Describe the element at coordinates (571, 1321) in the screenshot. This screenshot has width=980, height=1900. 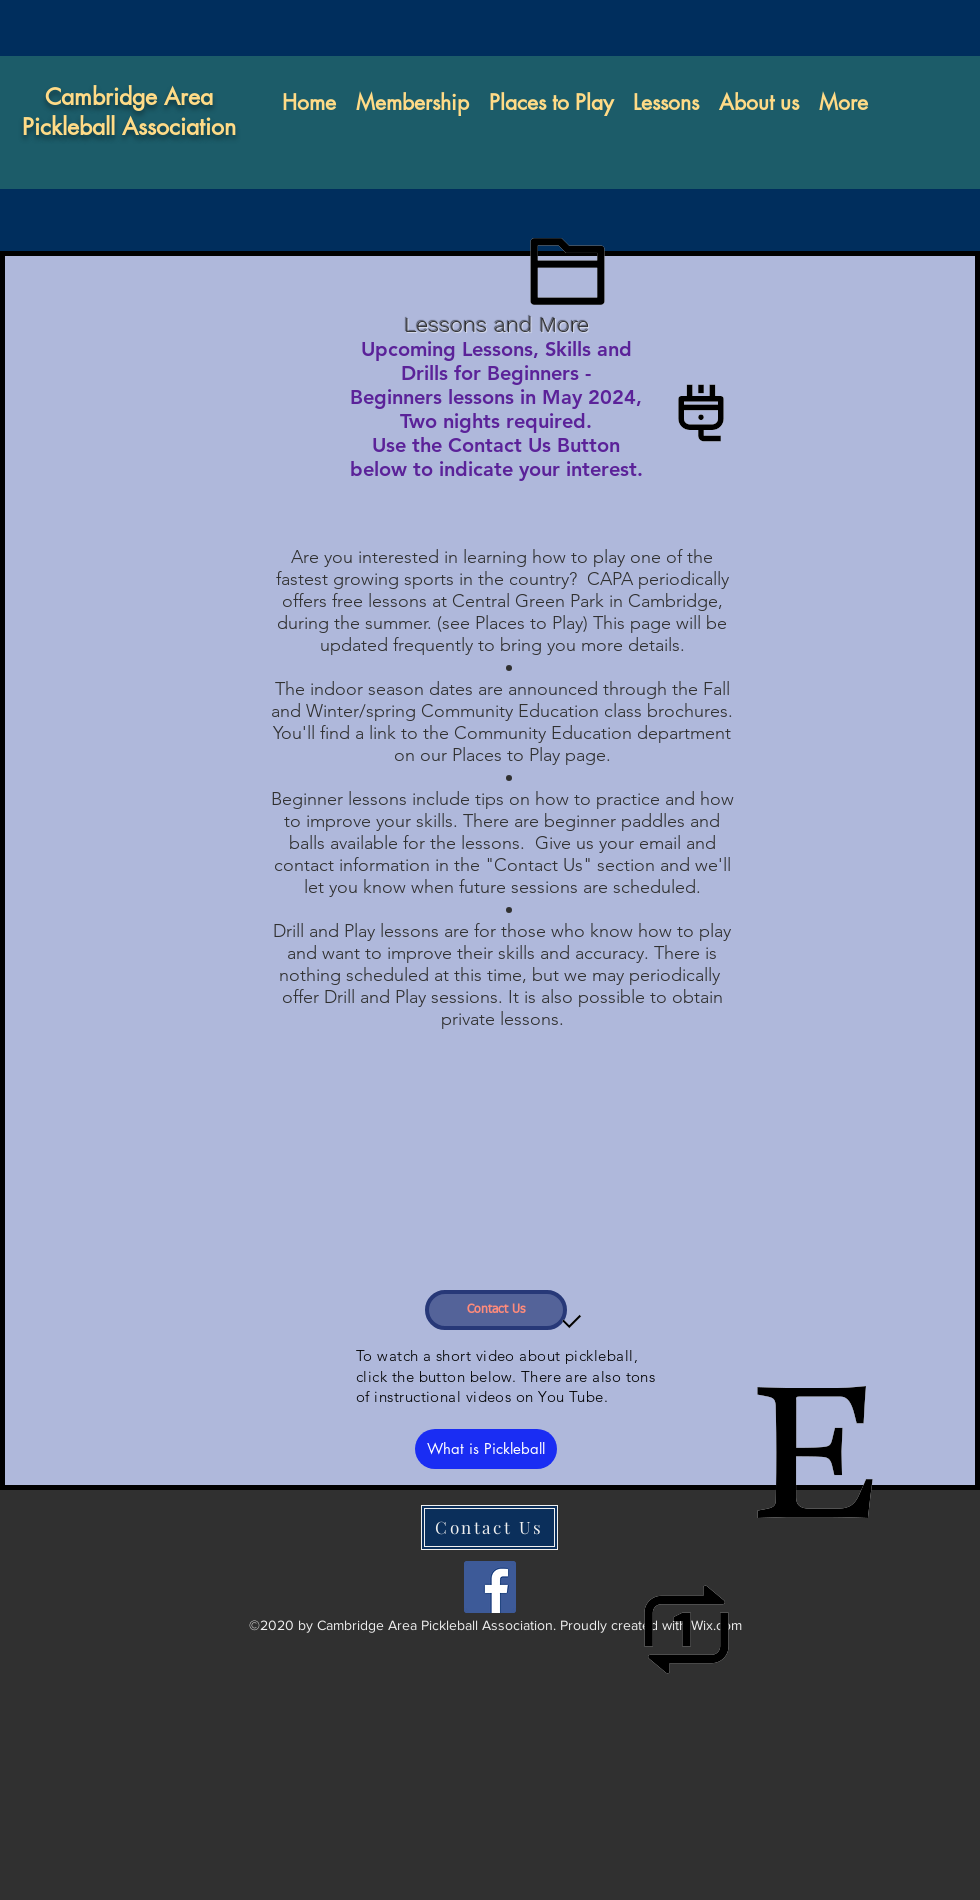
I see `confirms a completed action or task` at that location.